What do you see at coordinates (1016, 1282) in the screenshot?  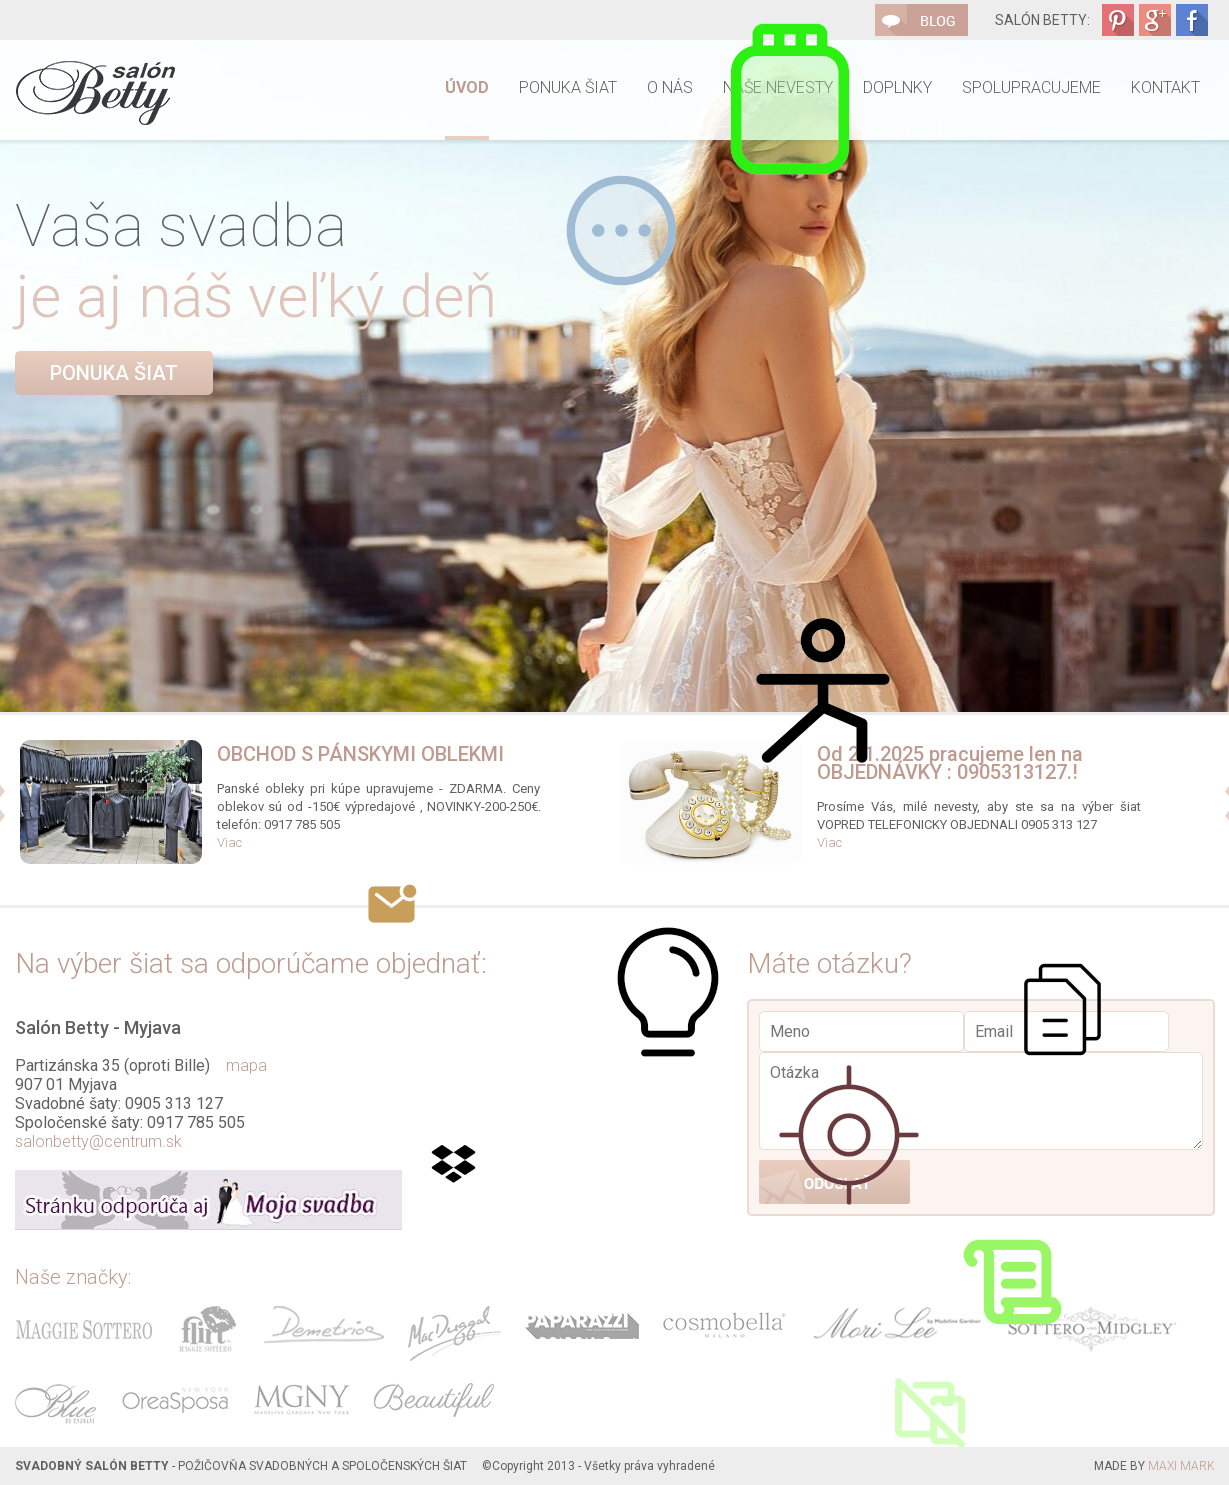 I see `view terms and conditions or legal documents` at bounding box center [1016, 1282].